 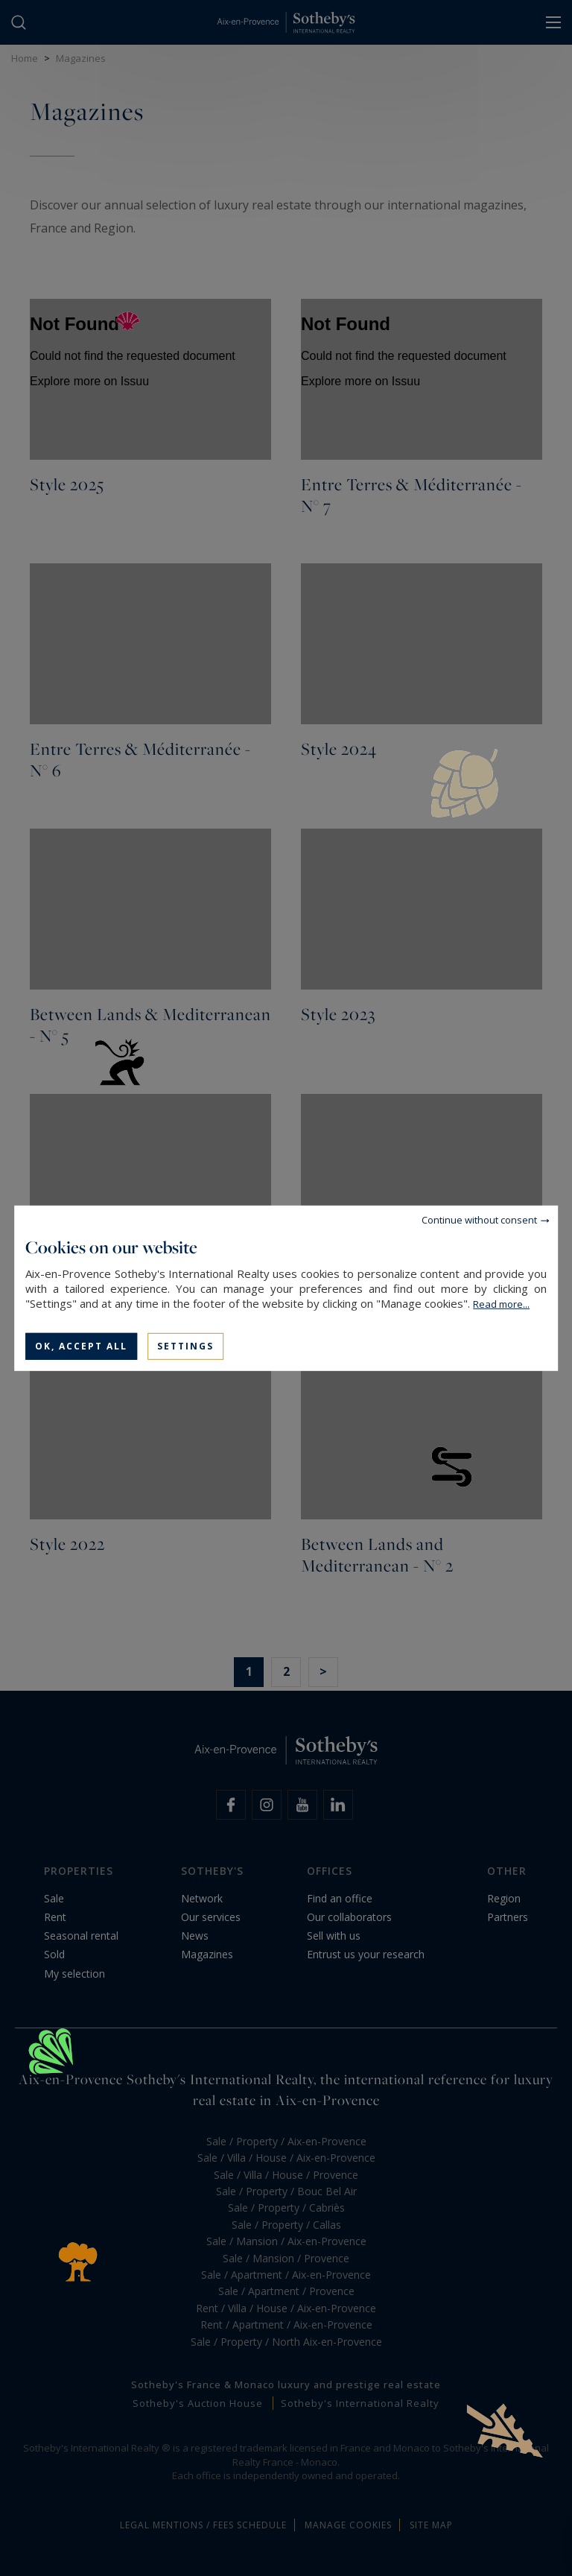 What do you see at coordinates (451, 1466) in the screenshot?
I see `connect or link two items together` at bounding box center [451, 1466].